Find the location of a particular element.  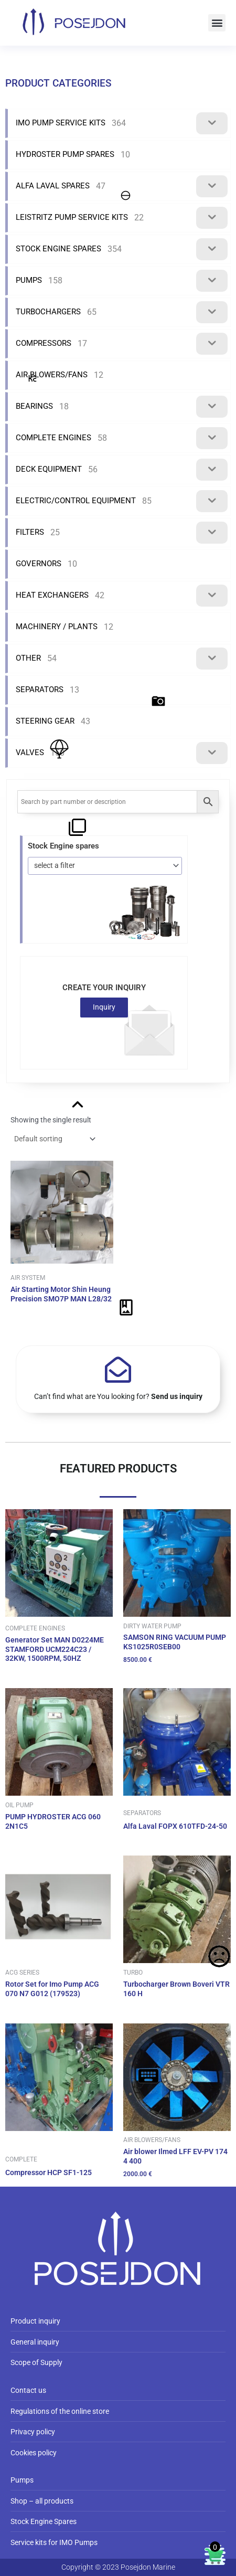

indicates no filter is applied is located at coordinates (77, 827).